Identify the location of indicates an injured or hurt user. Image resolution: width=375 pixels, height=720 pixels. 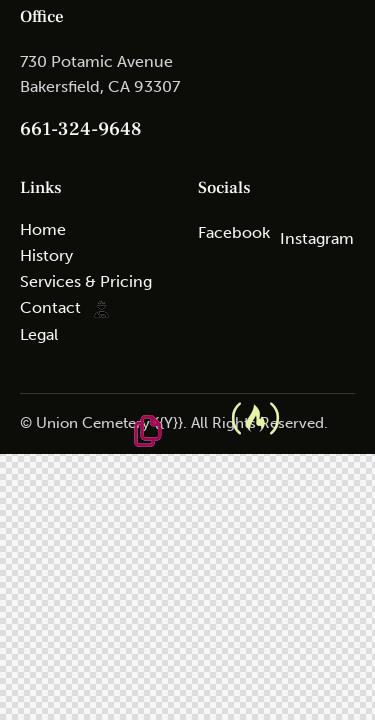
(101, 309).